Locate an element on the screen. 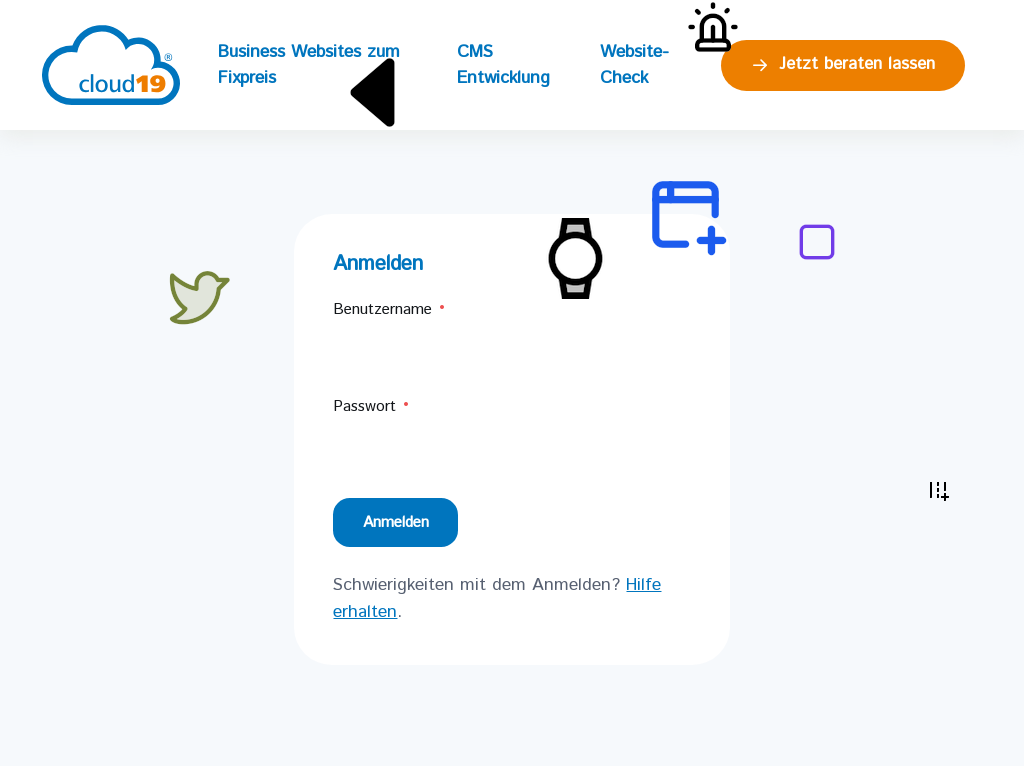 The width and height of the screenshot is (1024, 766). trigger an emergency alert is located at coordinates (713, 27).